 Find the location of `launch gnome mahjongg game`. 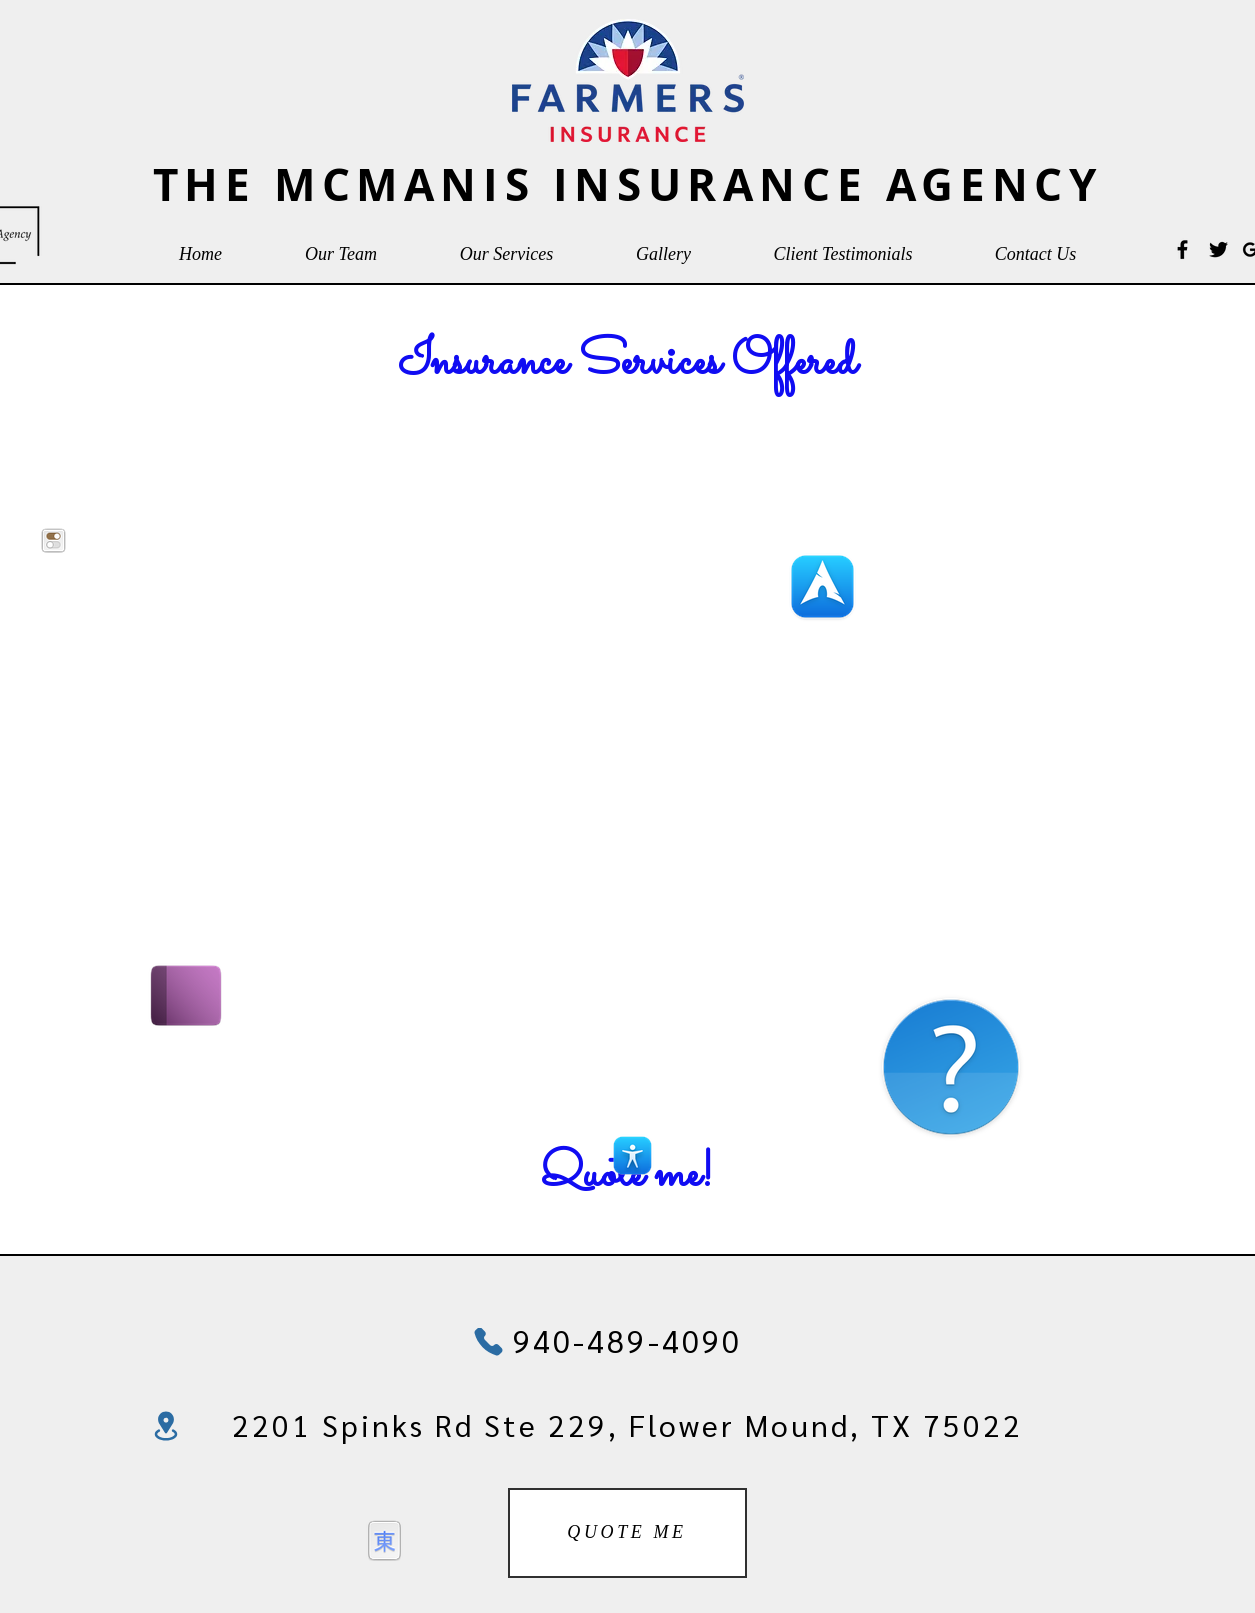

launch gnome mahjongg game is located at coordinates (384, 1540).